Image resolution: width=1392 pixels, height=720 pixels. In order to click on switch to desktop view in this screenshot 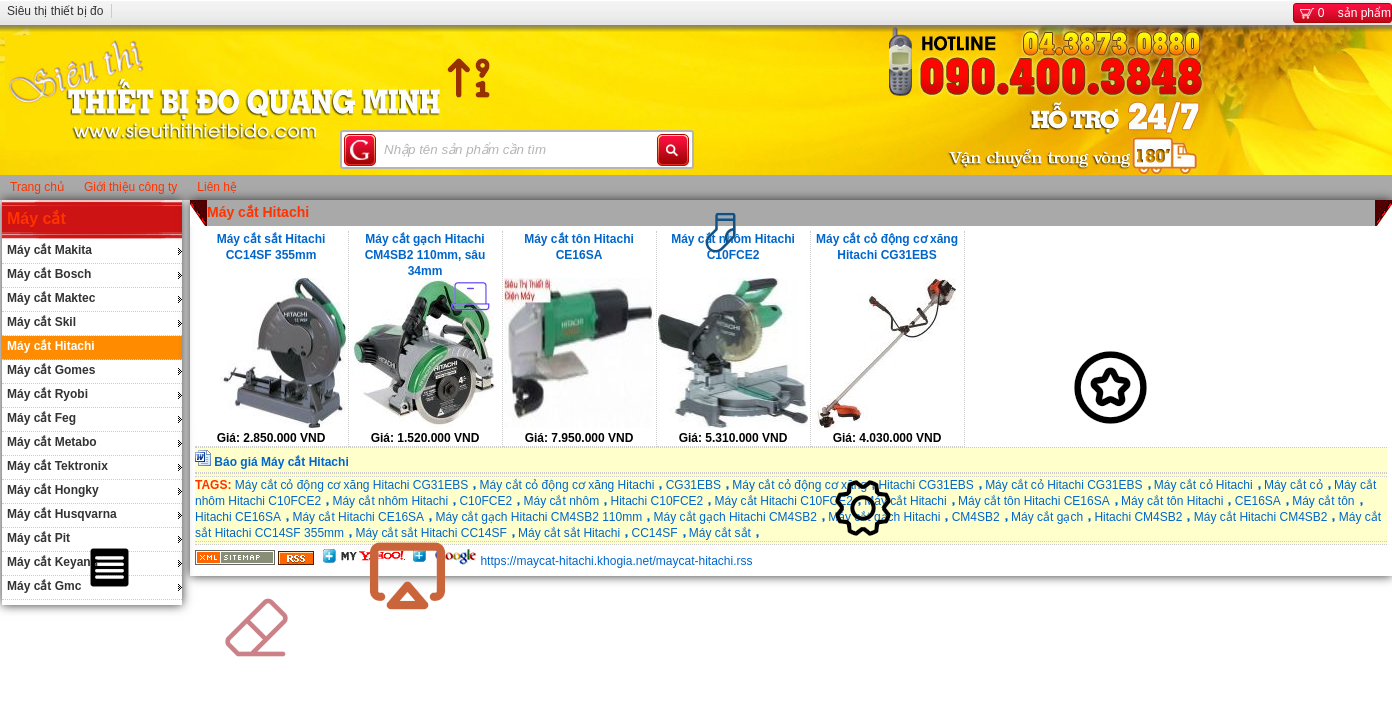, I will do `click(470, 295)`.